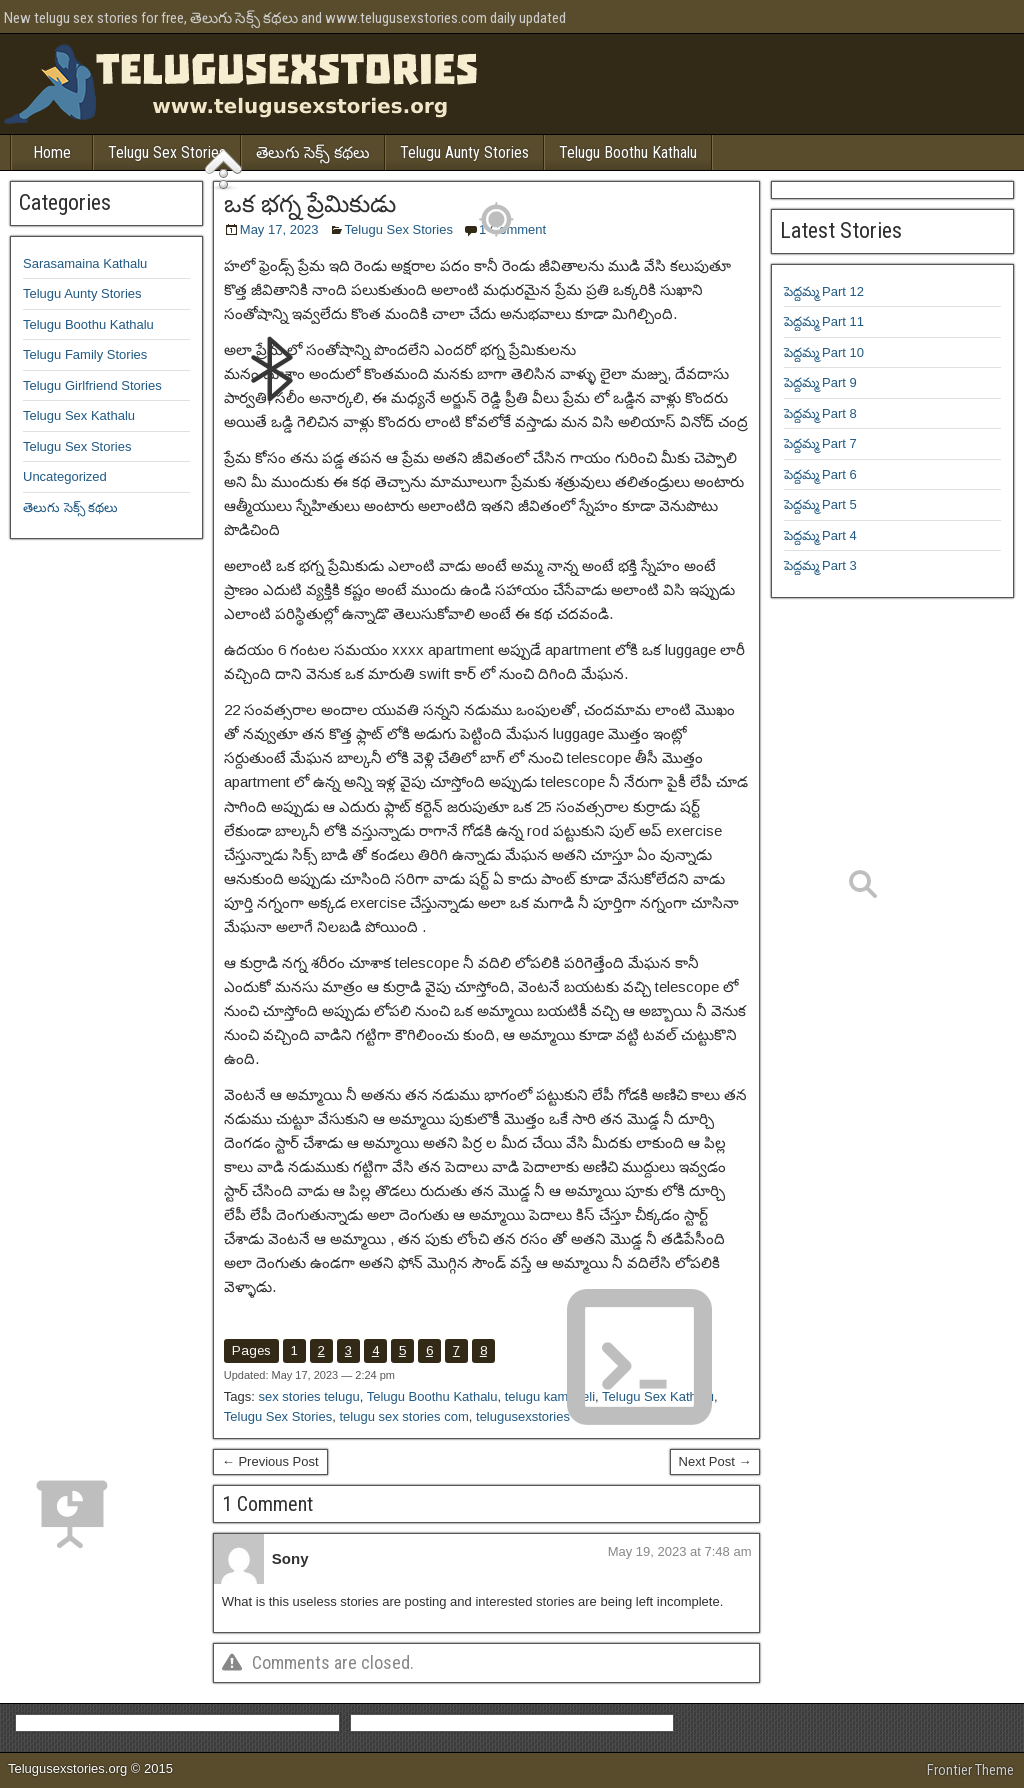 Image resolution: width=1024 pixels, height=1788 pixels. I want to click on search for content or items, so click(863, 884).